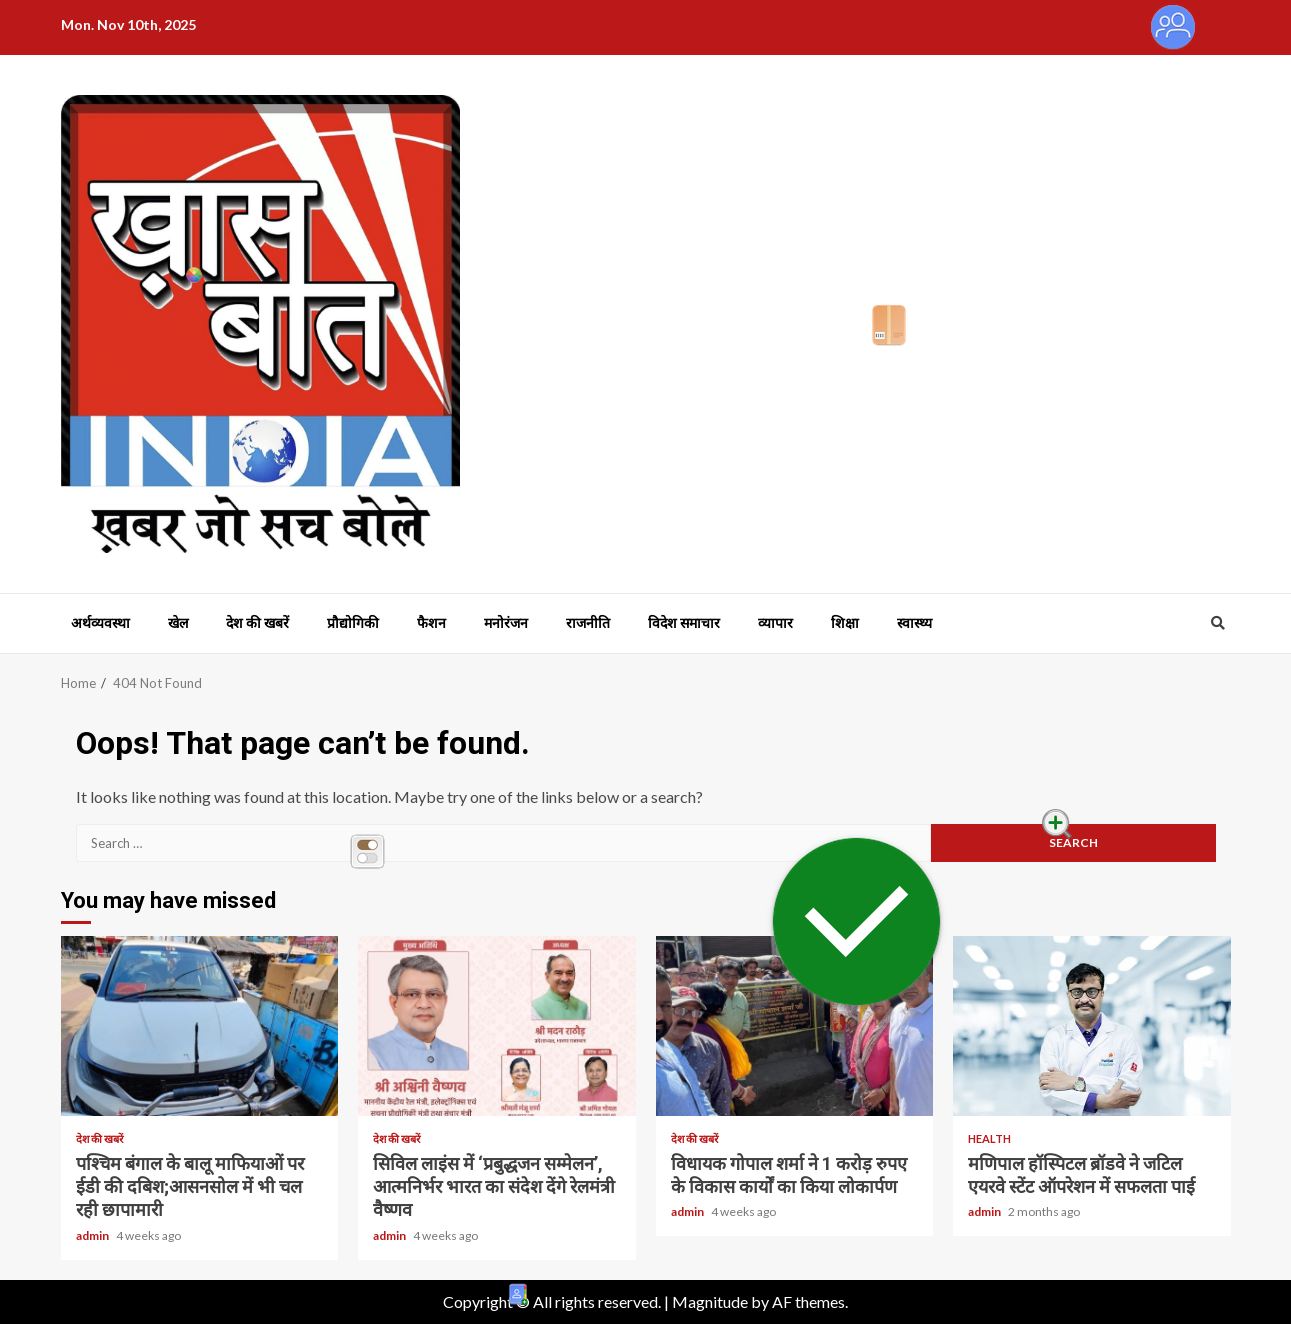  What do you see at coordinates (1173, 27) in the screenshot?
I see `access user account settings` at bounding box center [1173, 27].